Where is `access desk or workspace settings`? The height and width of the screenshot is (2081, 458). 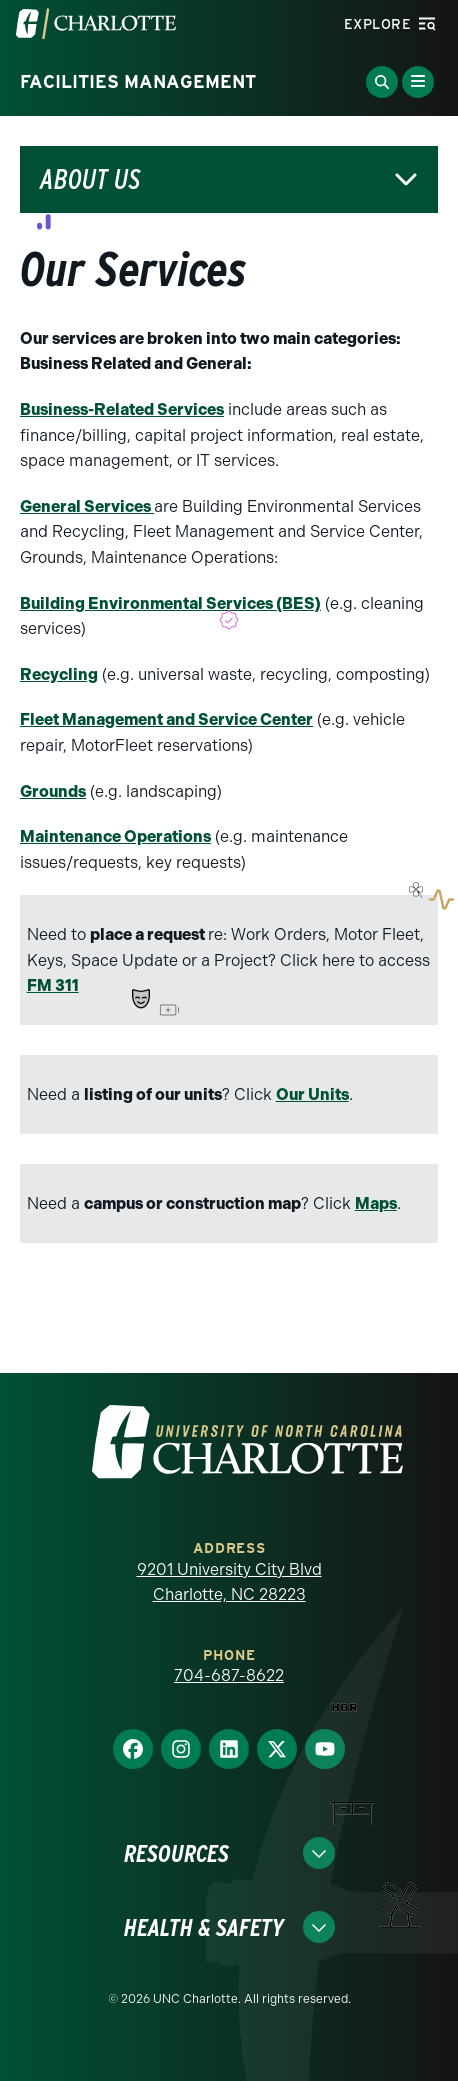
access desk or workspace settings is located at coordinates (352, 1812).